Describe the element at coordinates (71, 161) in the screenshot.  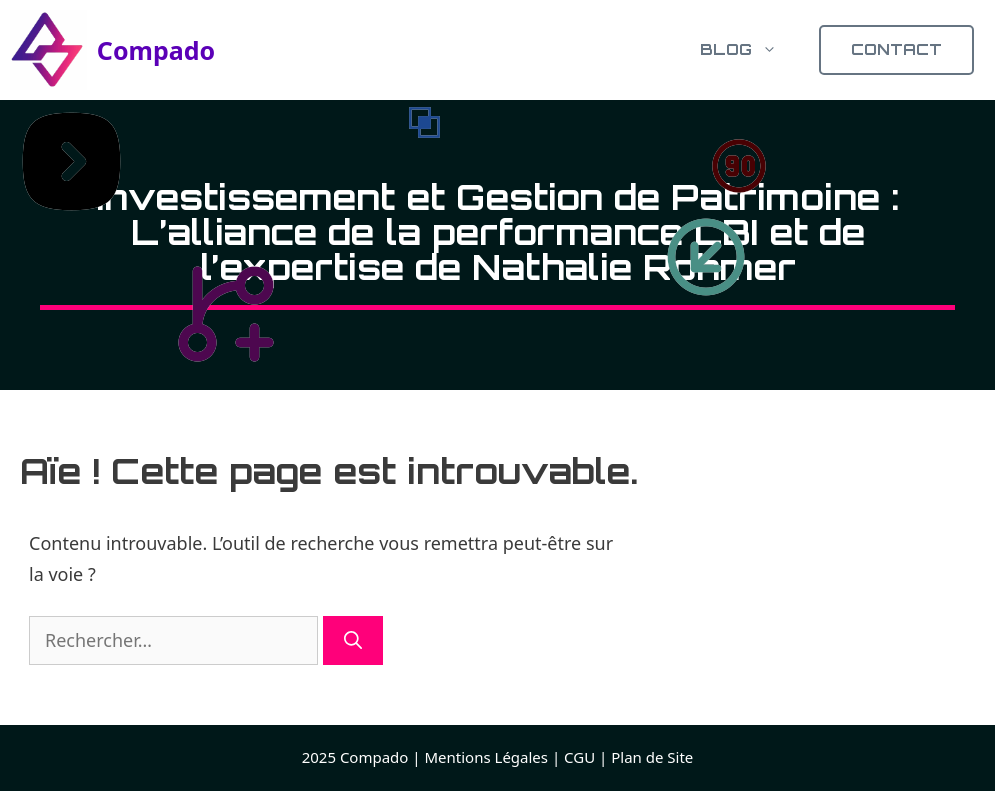
I see `go to next item or step` at that location.